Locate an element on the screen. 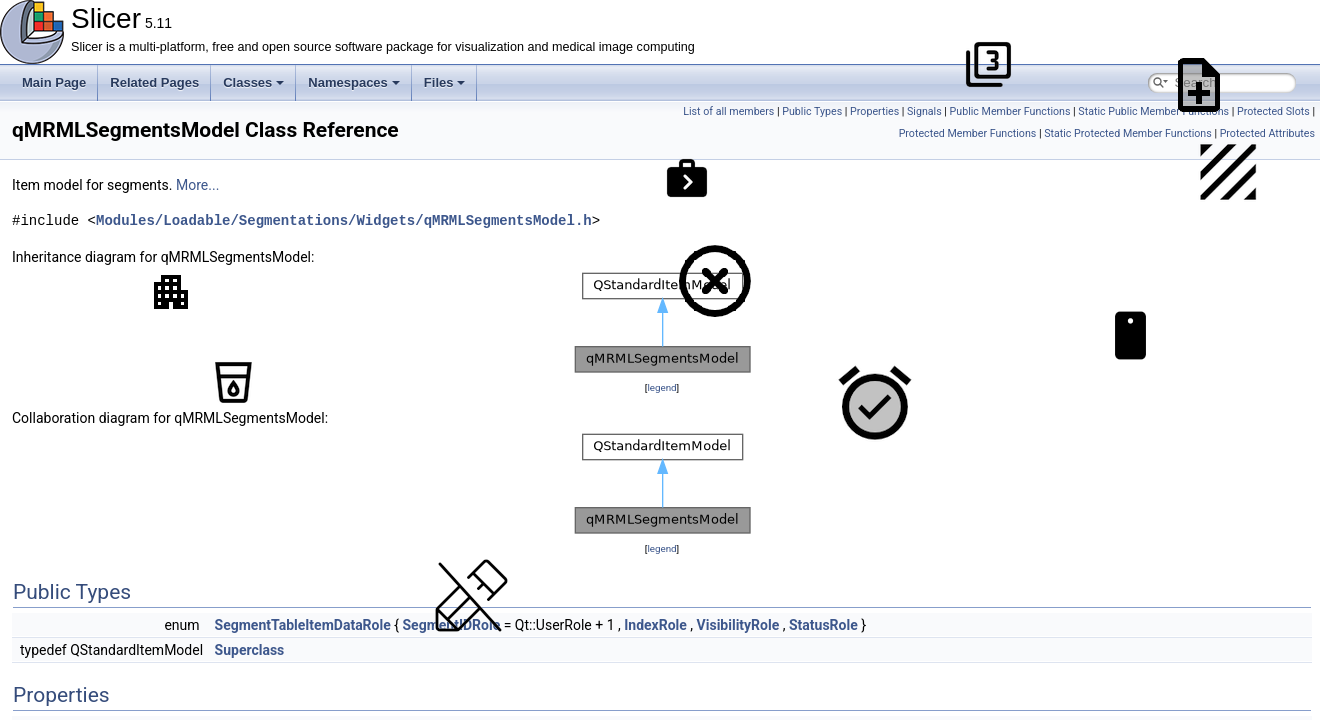 This screenshot has height=720, width=1320. apply texture or pattern overlay is located at coordinates (1228, 172).